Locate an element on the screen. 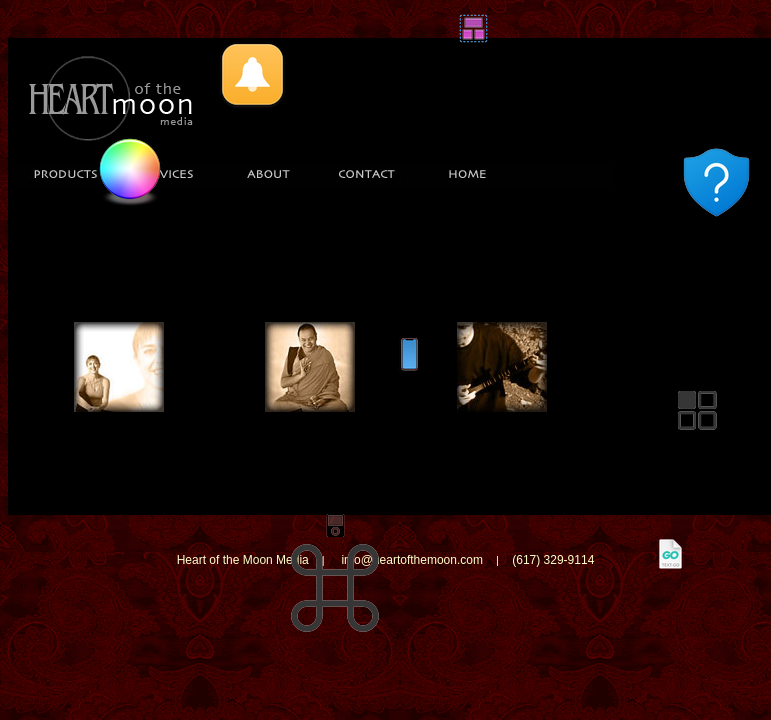 The height and width of the screenshot is (720, 771). a go programming language source file is located at coordinates (670, 554).